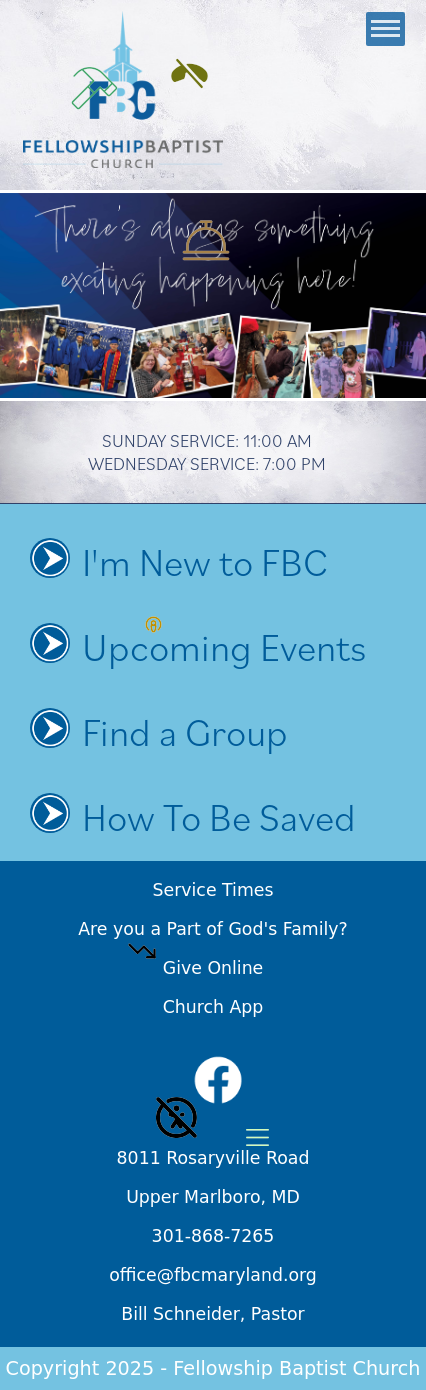  Describe the element at coordinates (142, 951) in the screenshot. I see `indicates a declining trend or decrease in value` at that location.